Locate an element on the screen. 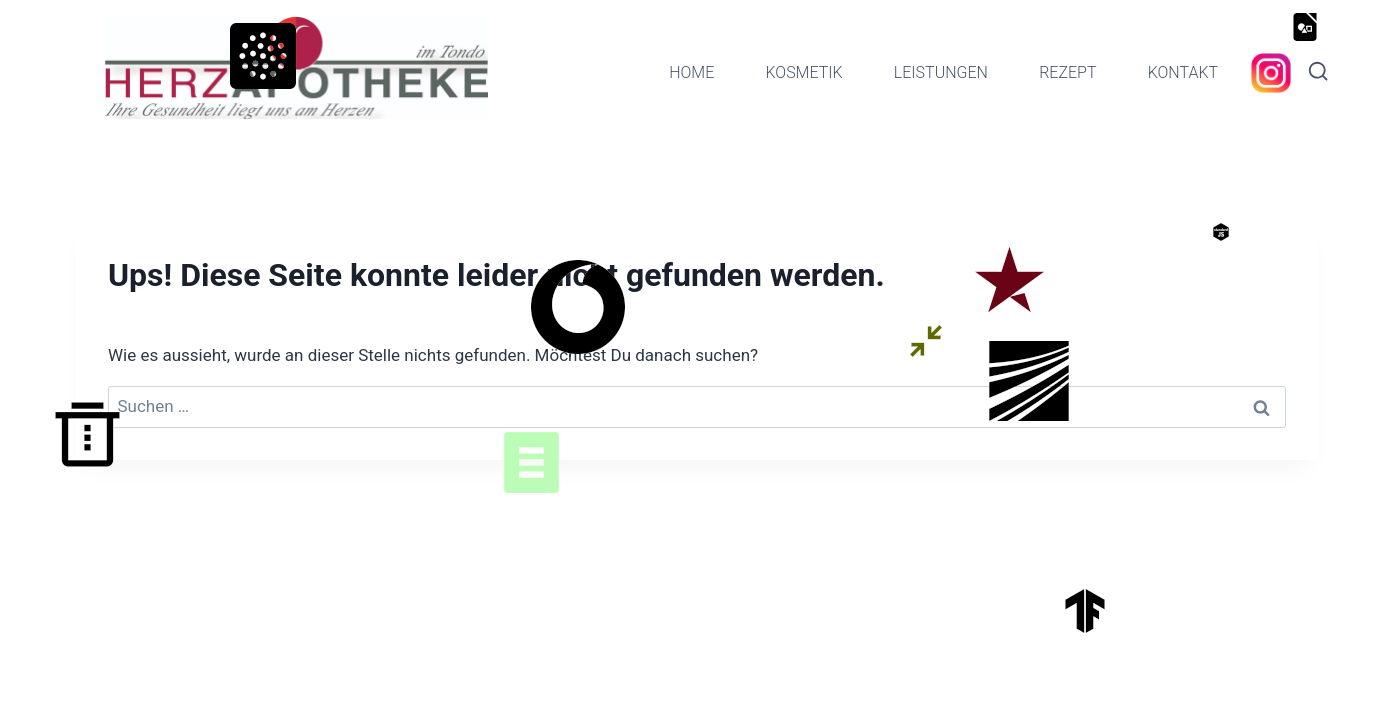 The height and width of the screenshot is (720, 1394). TensorFlow machine learning framework logo is located at coordinates (1085, 611).